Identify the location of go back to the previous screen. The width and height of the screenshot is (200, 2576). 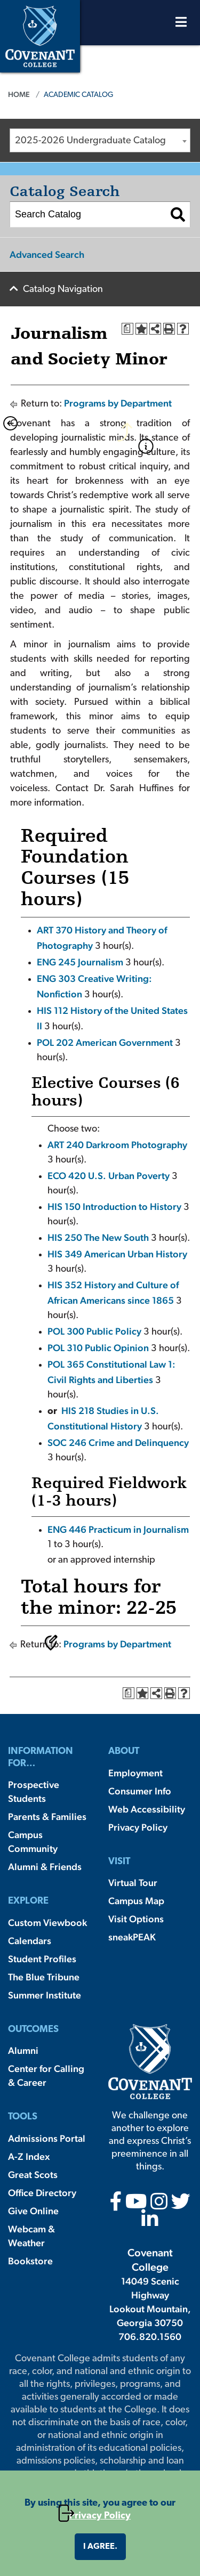
(10, 423).